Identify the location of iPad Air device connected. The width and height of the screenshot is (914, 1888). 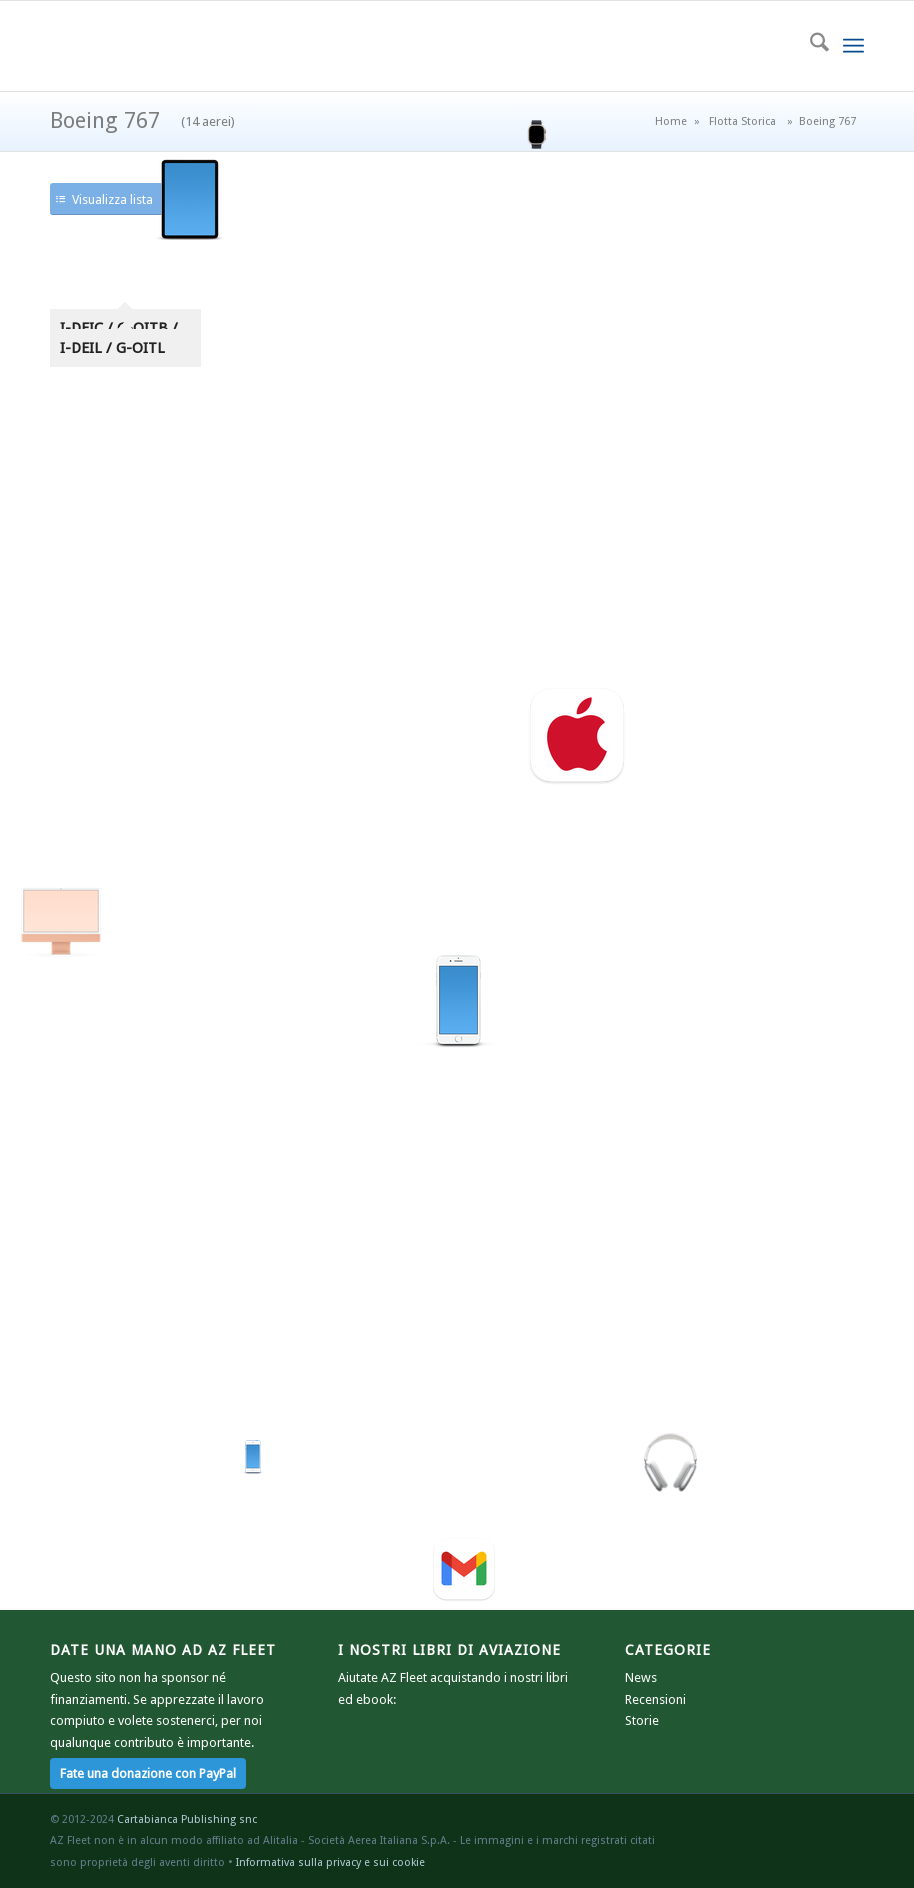
(190, 200).